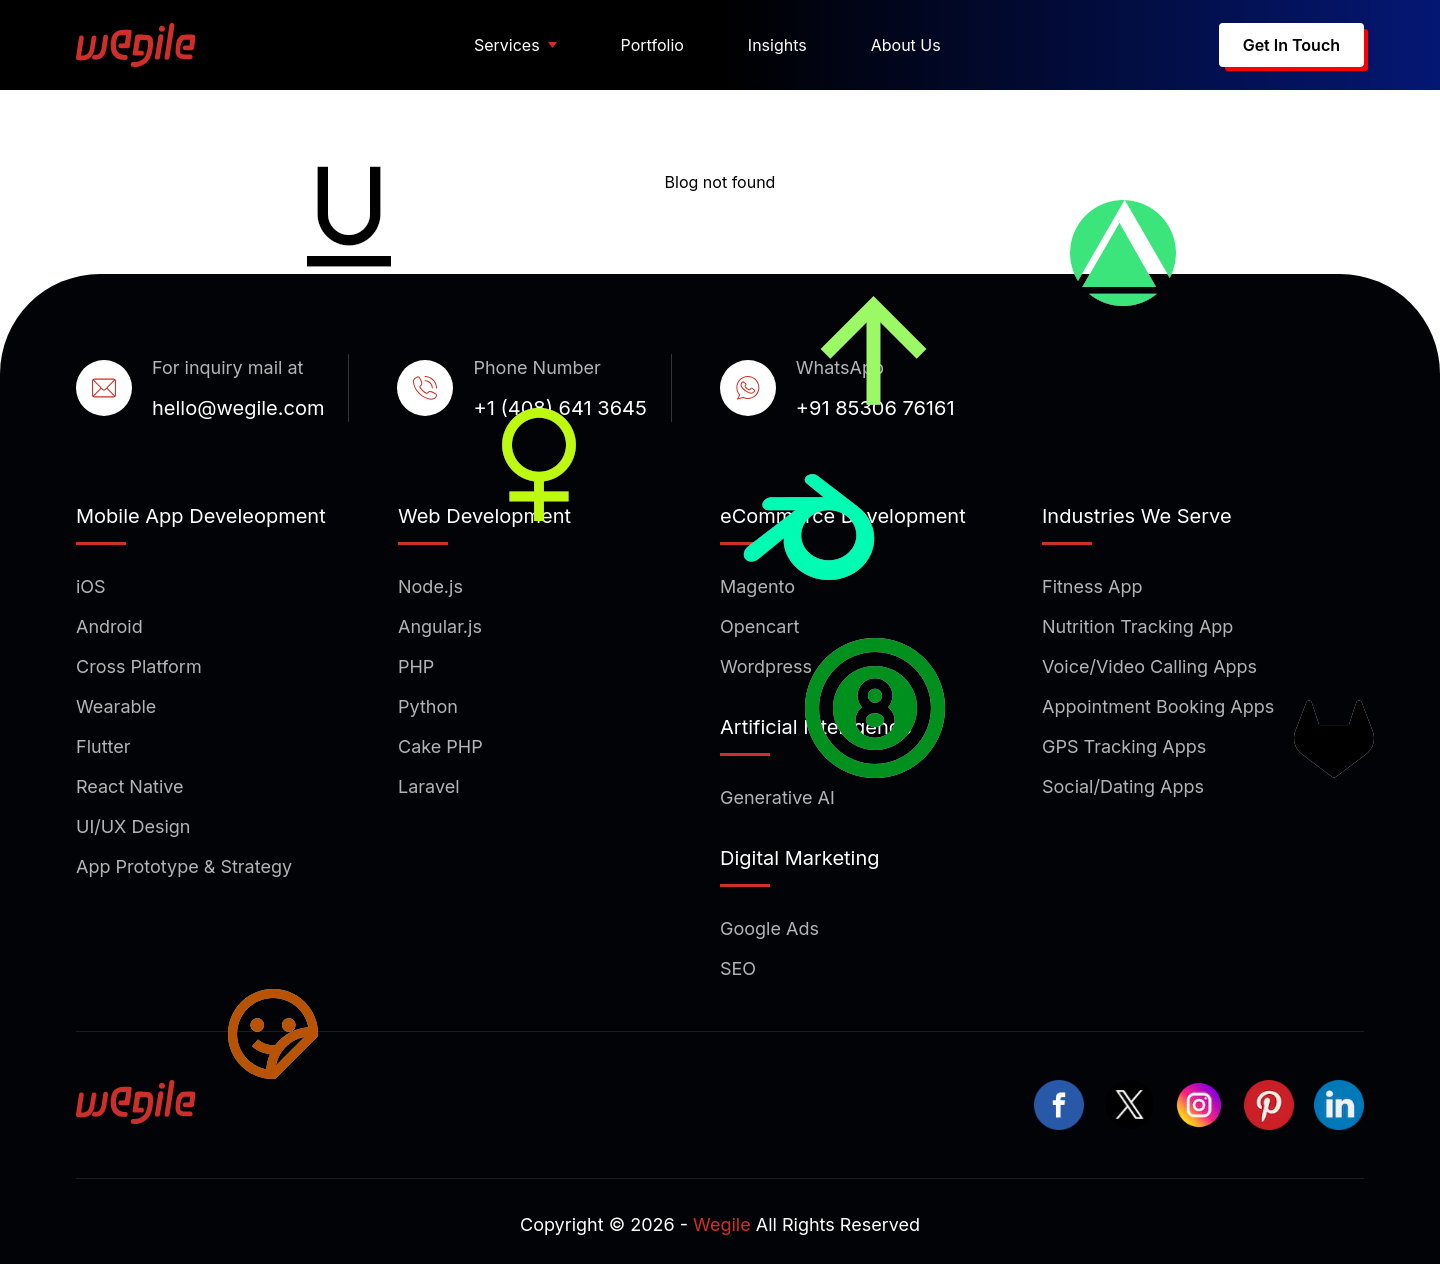 Image resolution: width=1440 pixels, height=1264 pixels. What do you see at coordinates (539, 462) in the screenshot?
I see `indicates female or women's category` at bounding box center [539, 462].